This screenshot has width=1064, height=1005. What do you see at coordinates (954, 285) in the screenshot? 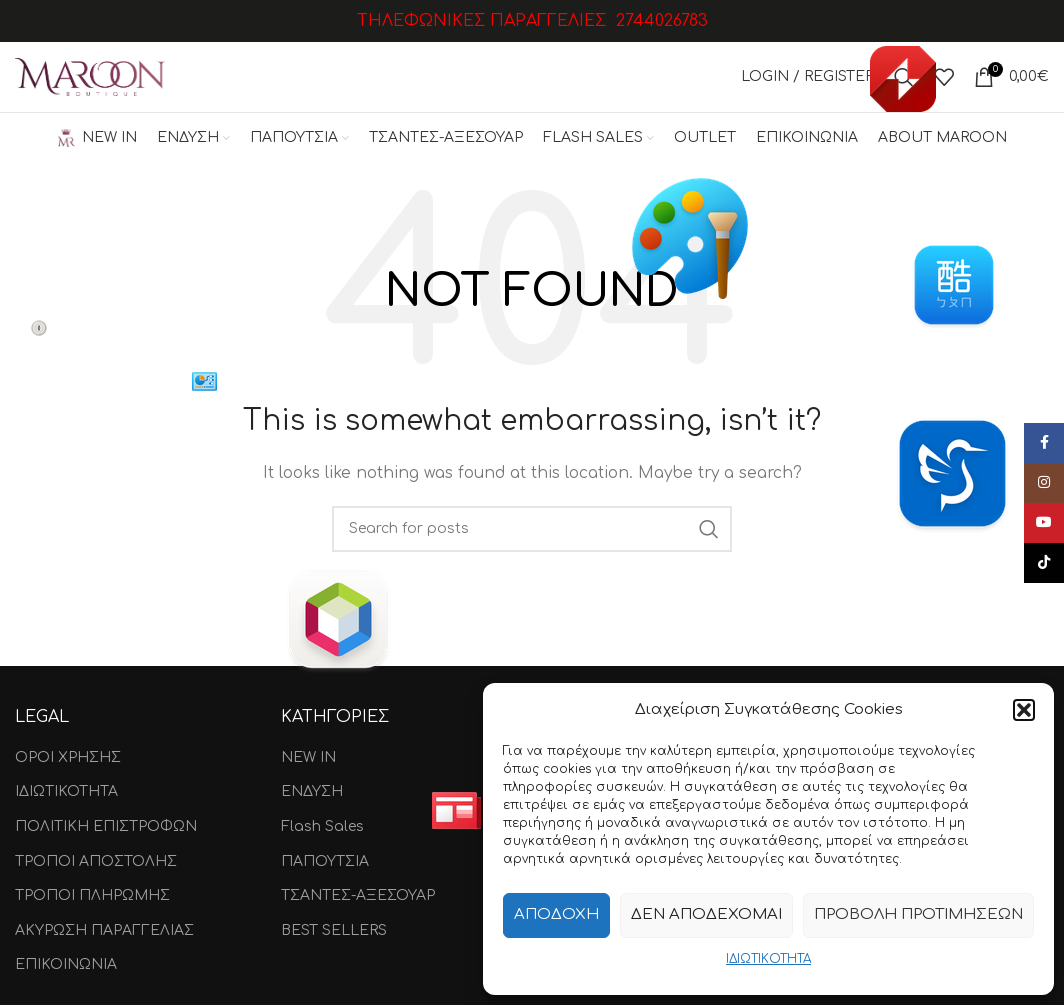
I see `open IBus Chewing input method settings` at bounding box center [954, 285].